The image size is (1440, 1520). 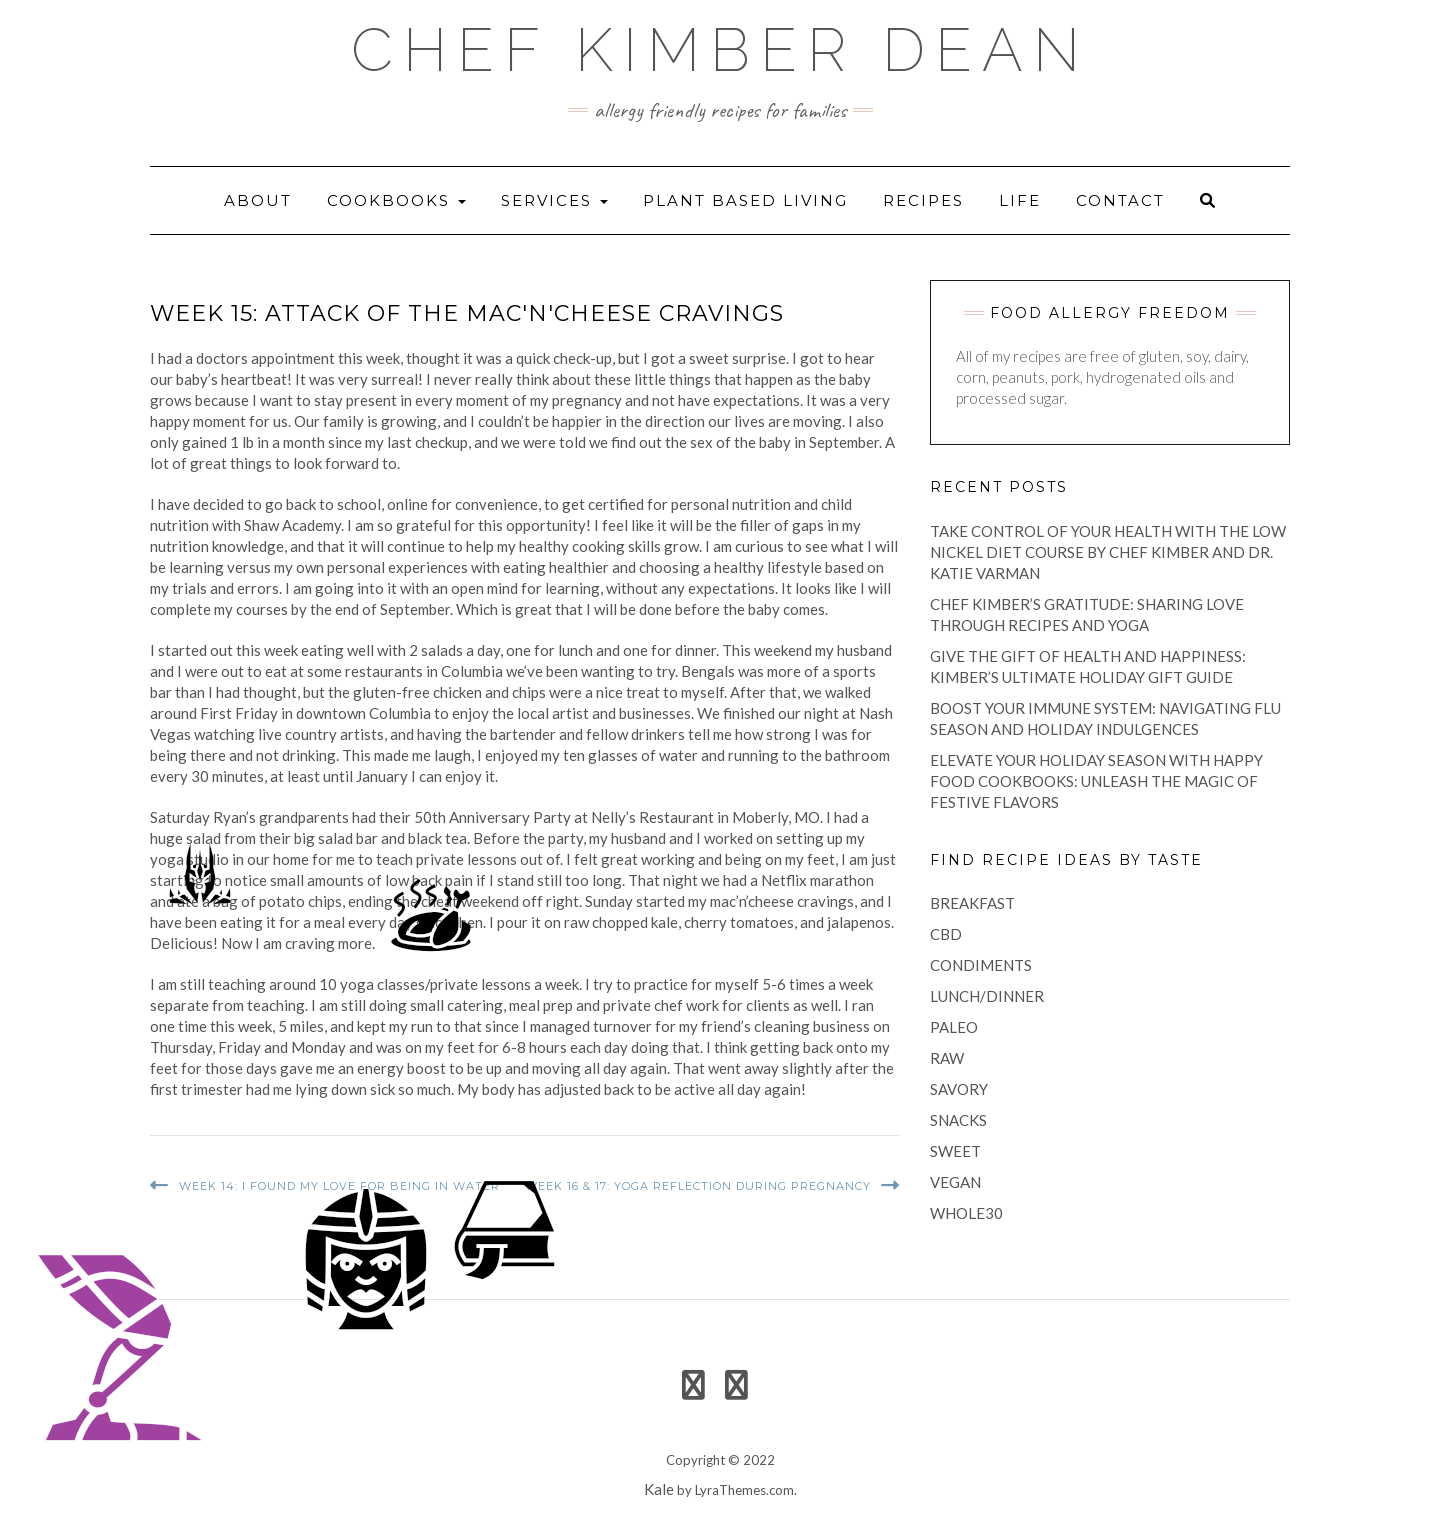 What do you see at coordinates (200, 873) in the screenshot?
I see `select overlord or boss character class` at bounding box center [200, 873].